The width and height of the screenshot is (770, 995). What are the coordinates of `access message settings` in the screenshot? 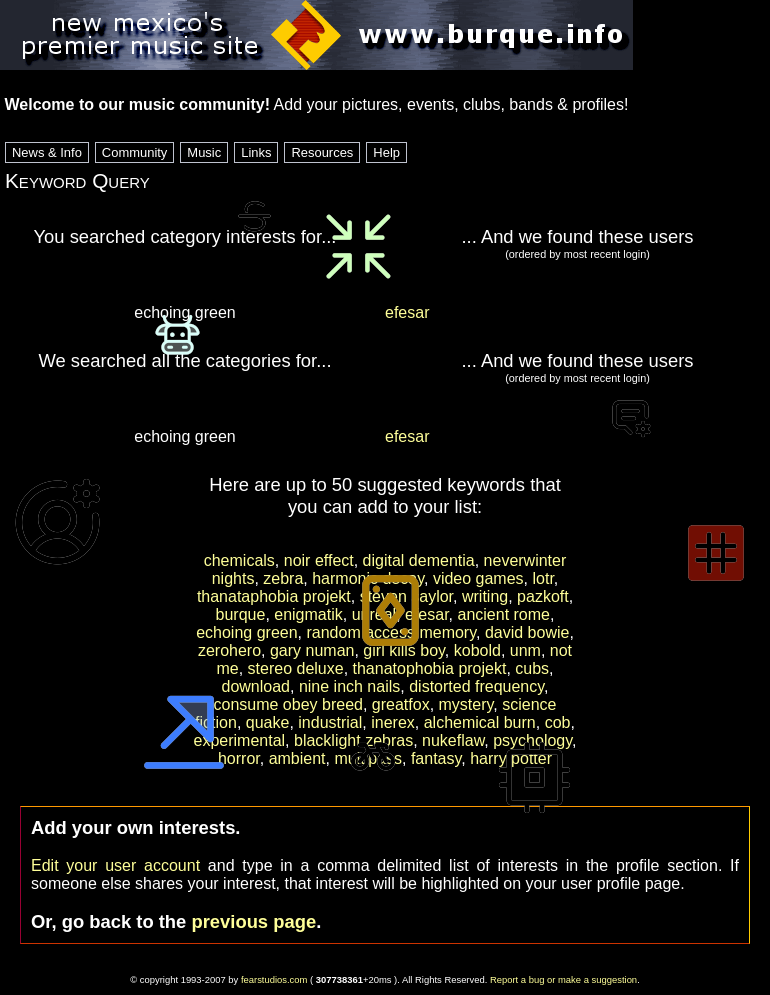 It's located at (630, 416).